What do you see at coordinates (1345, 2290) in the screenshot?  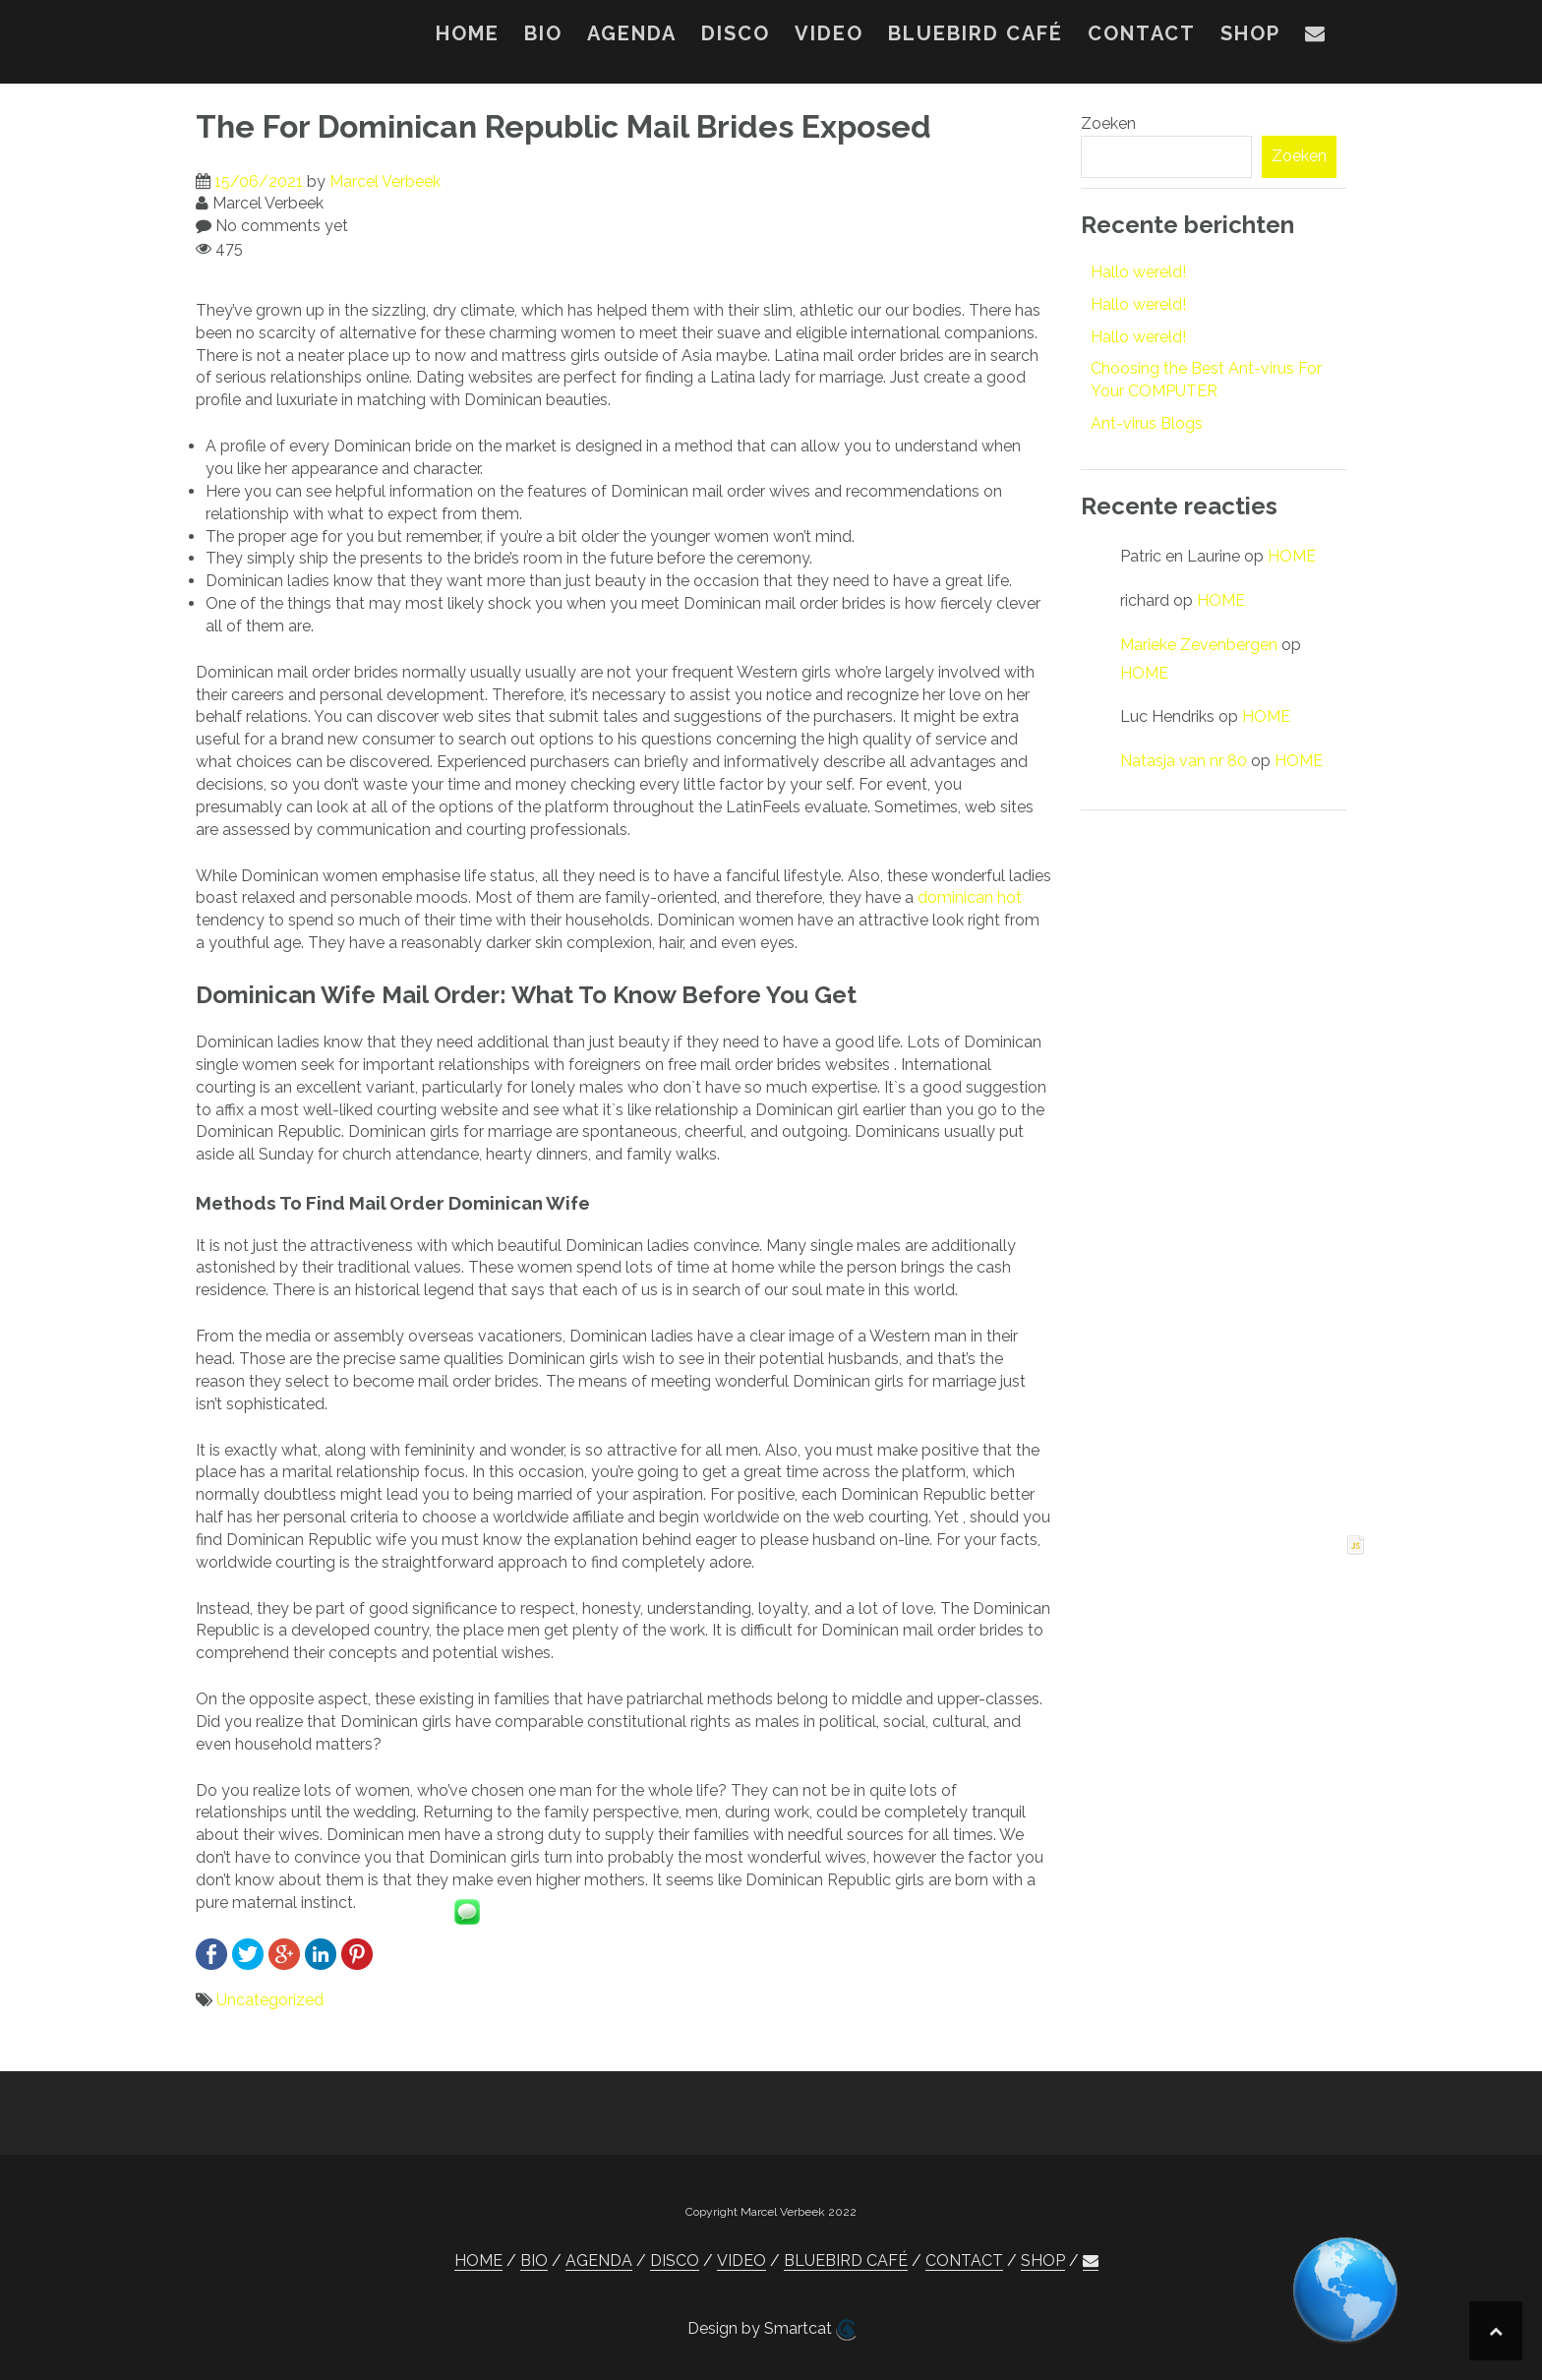 I see `access bookmarked websites or locations` at bounding box center [1345, 2290].